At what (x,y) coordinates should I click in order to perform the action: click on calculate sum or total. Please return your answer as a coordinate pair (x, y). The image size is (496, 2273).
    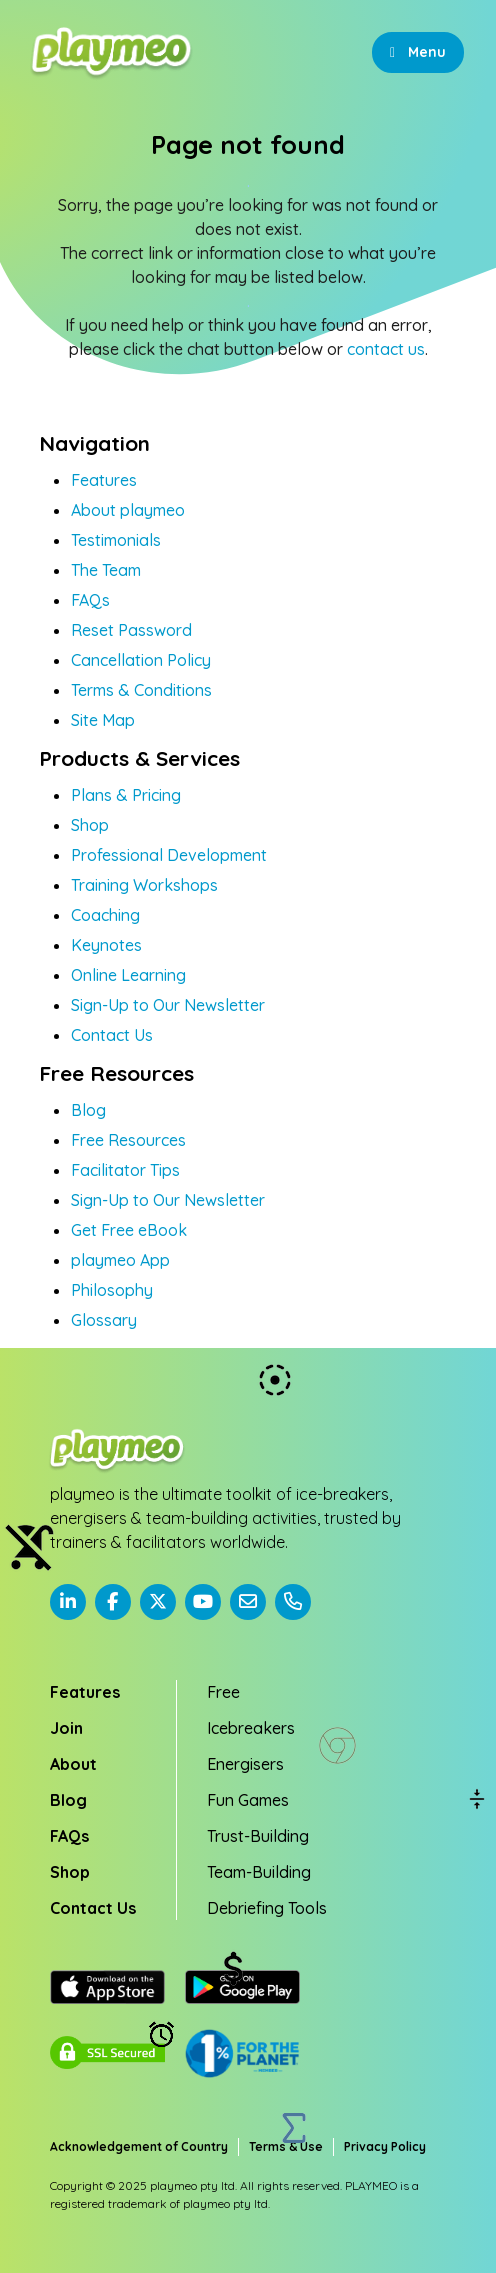
    Looking at the image, I should click on (294, 2128).